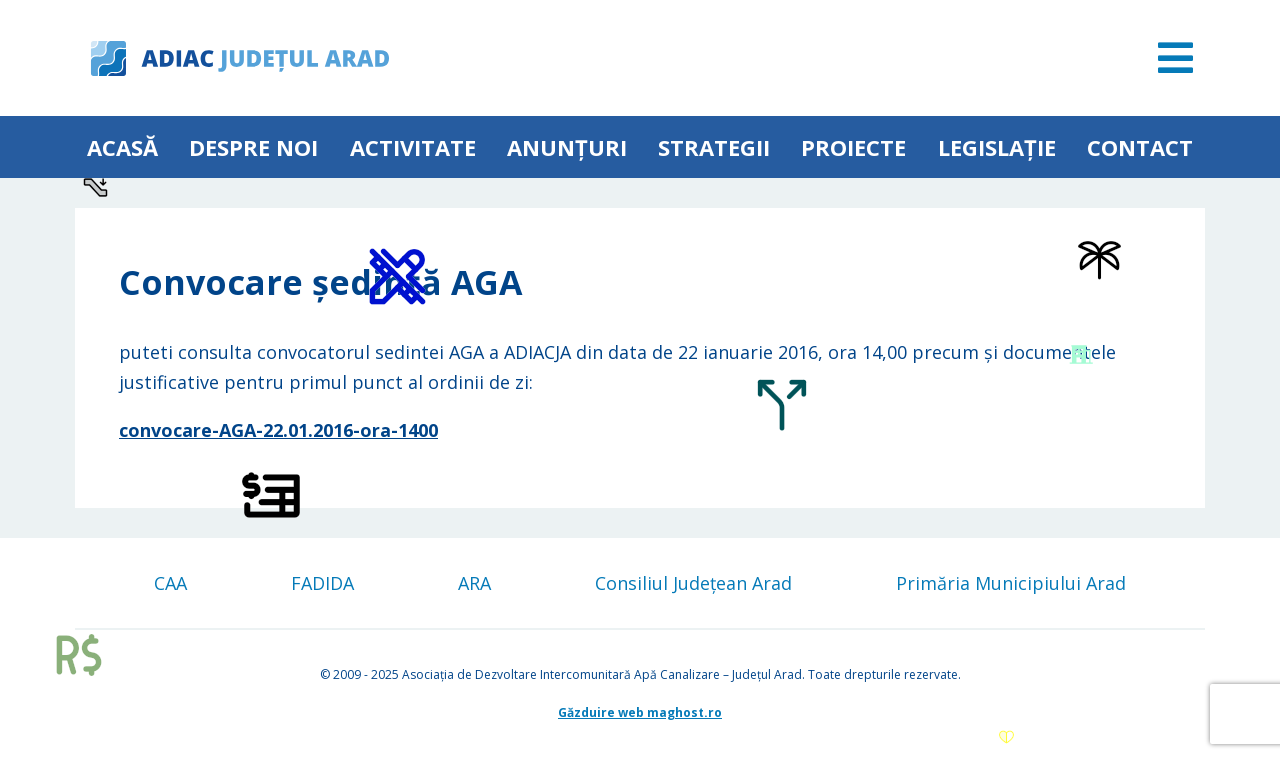 The image size is (1280, 758). Describe the element at coordinates (95, 187) in the screenshot. I see `indicates escalator going down` at that location.